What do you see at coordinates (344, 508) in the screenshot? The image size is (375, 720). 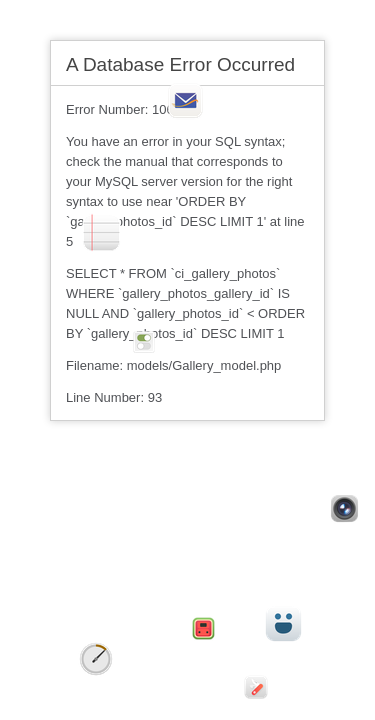 I see `open the camera app` at bounding box center [344, 508].